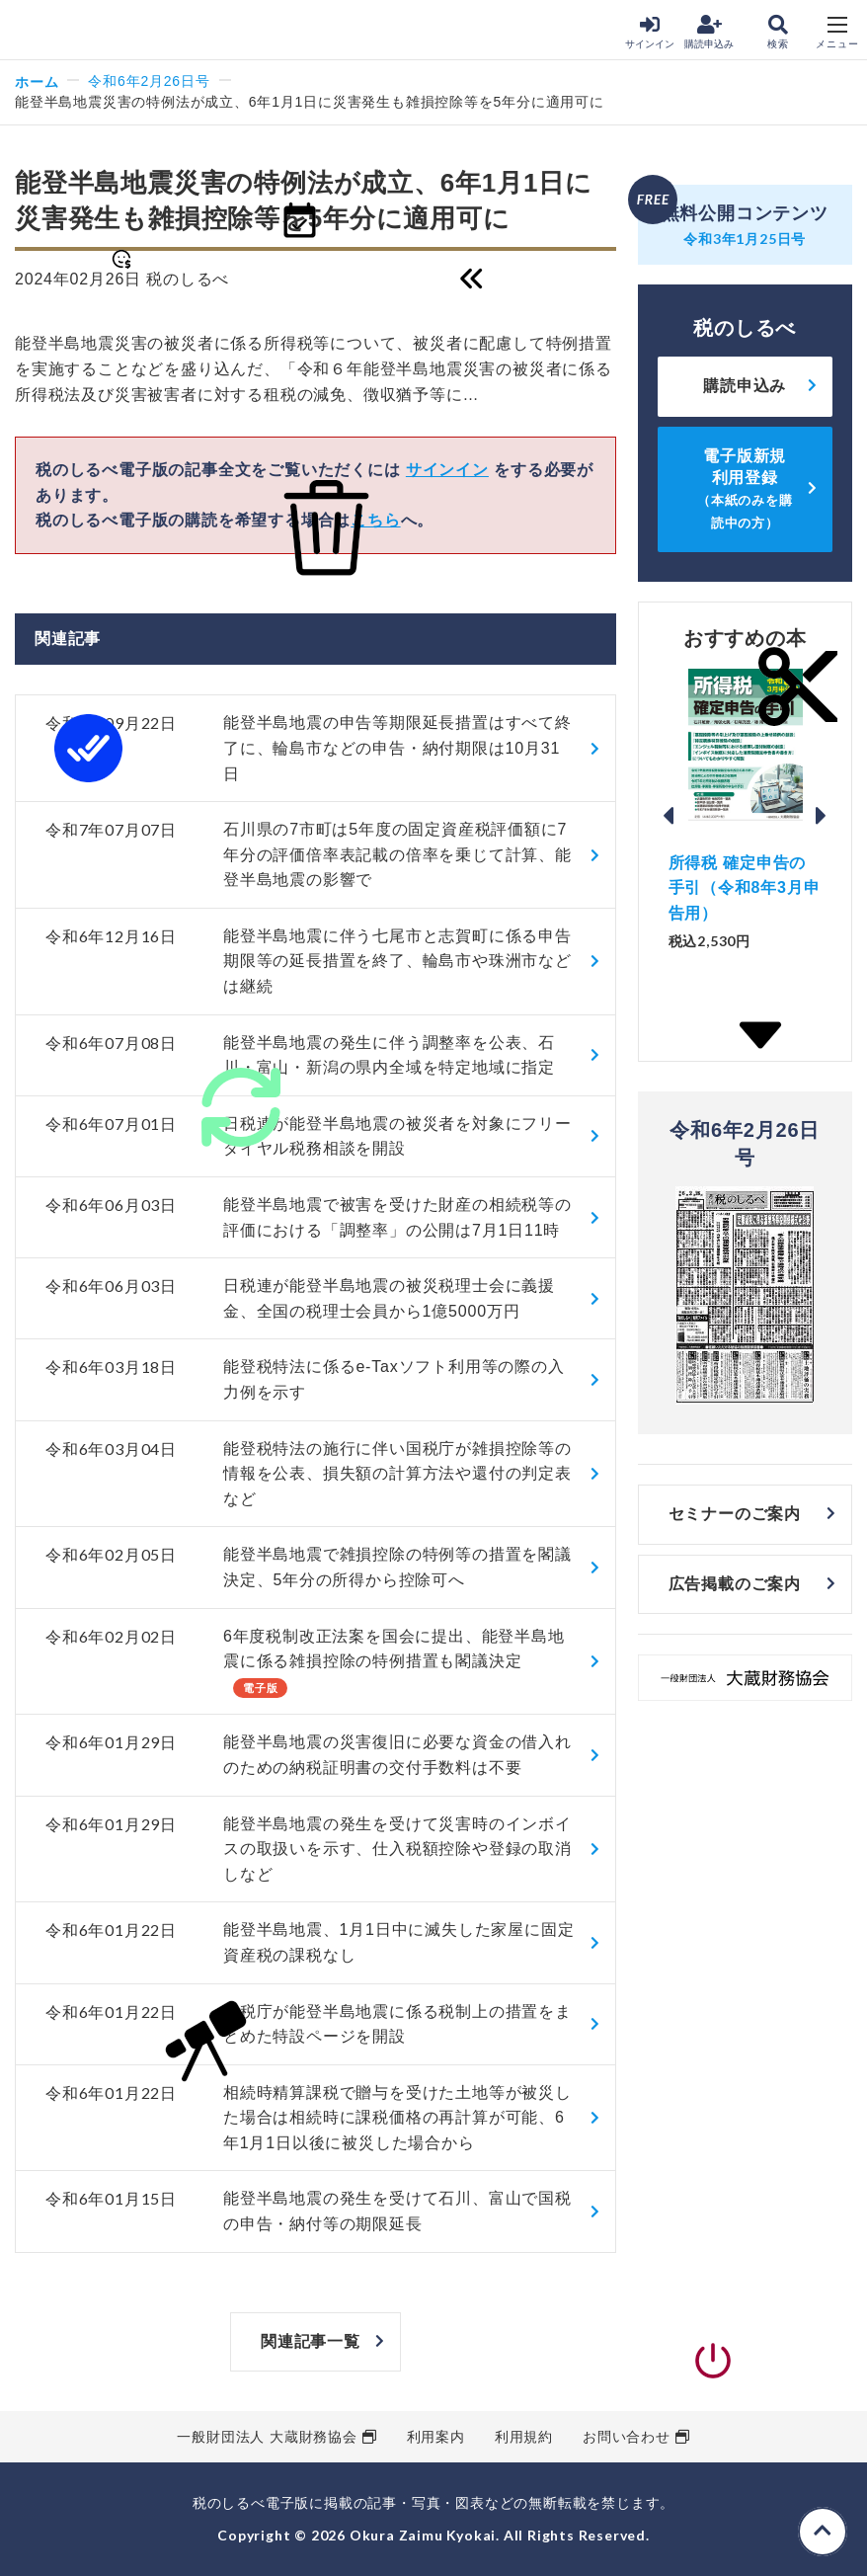 The height and width of the screenshot is (2576, 867). Describe the element at coordinates (121, 259) in the screenshot. I see `view account balance or earnings` at that location.